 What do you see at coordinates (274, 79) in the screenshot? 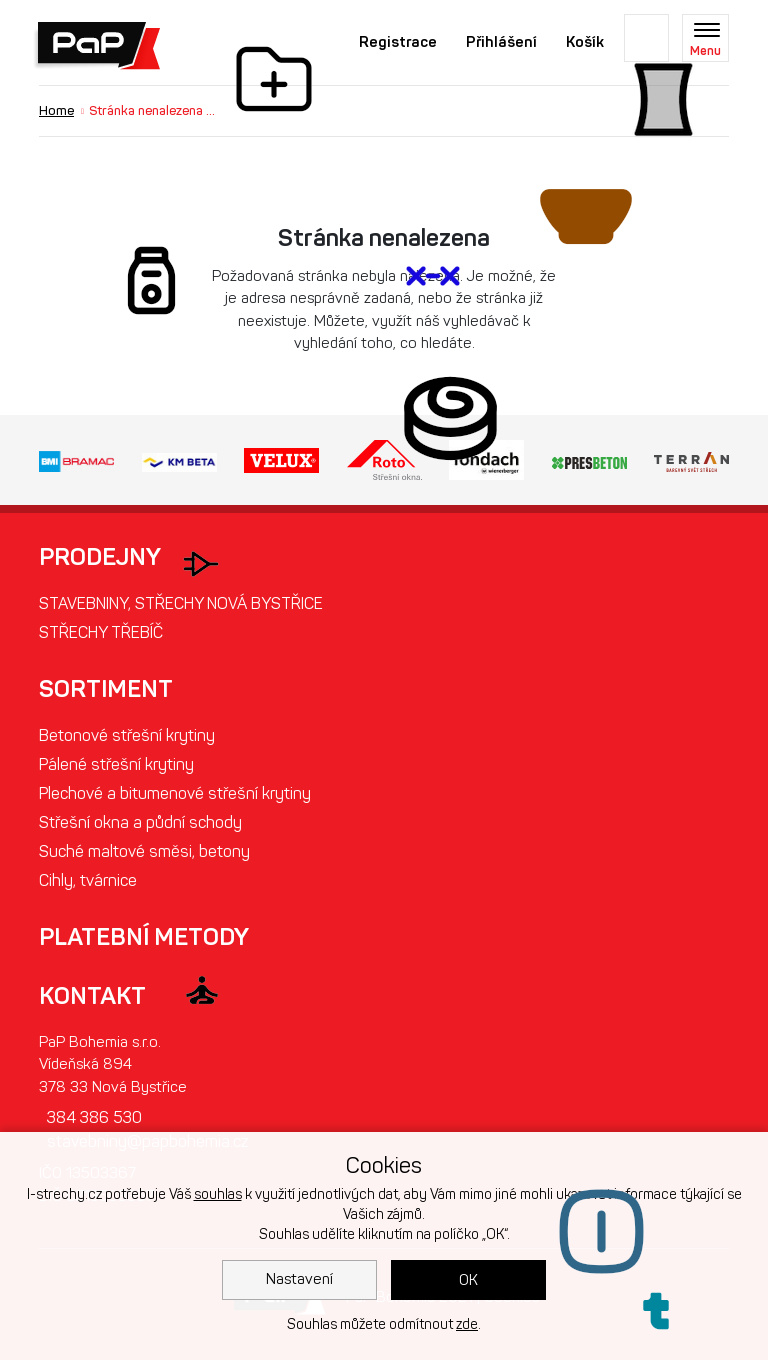
I see `create a new folder` at bounding box center [274, 79].